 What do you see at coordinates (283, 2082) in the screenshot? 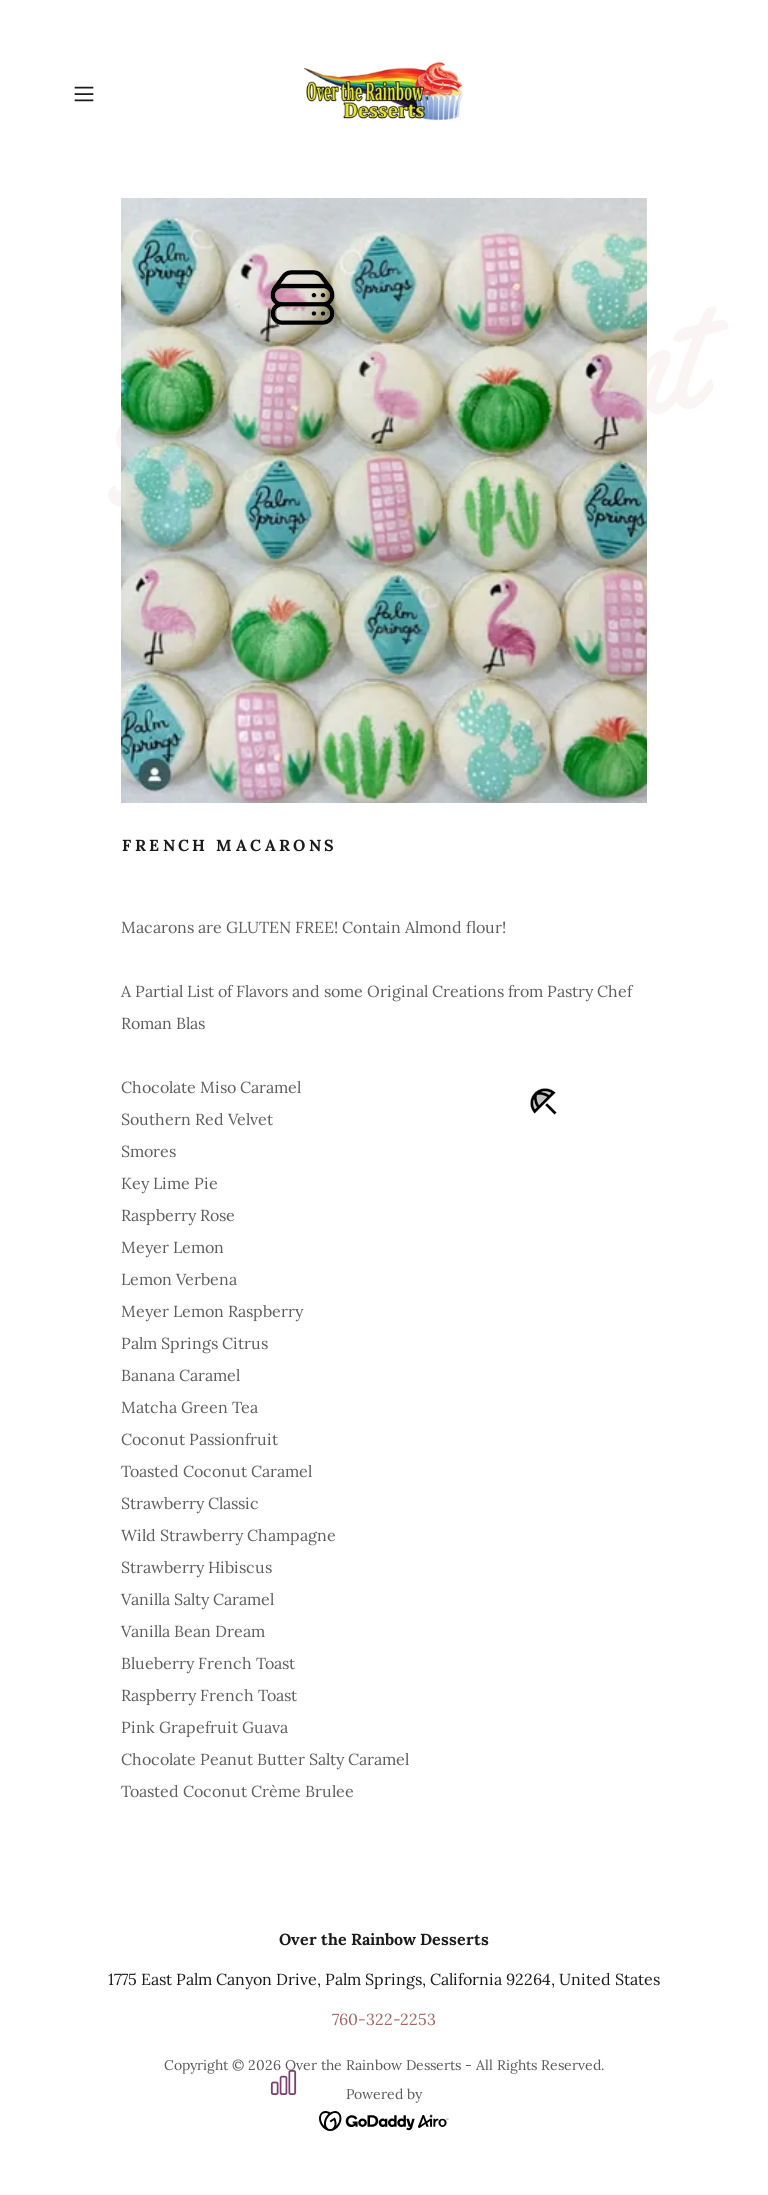
I see `view analytics and statistics` at bounding box center [283, 2082].